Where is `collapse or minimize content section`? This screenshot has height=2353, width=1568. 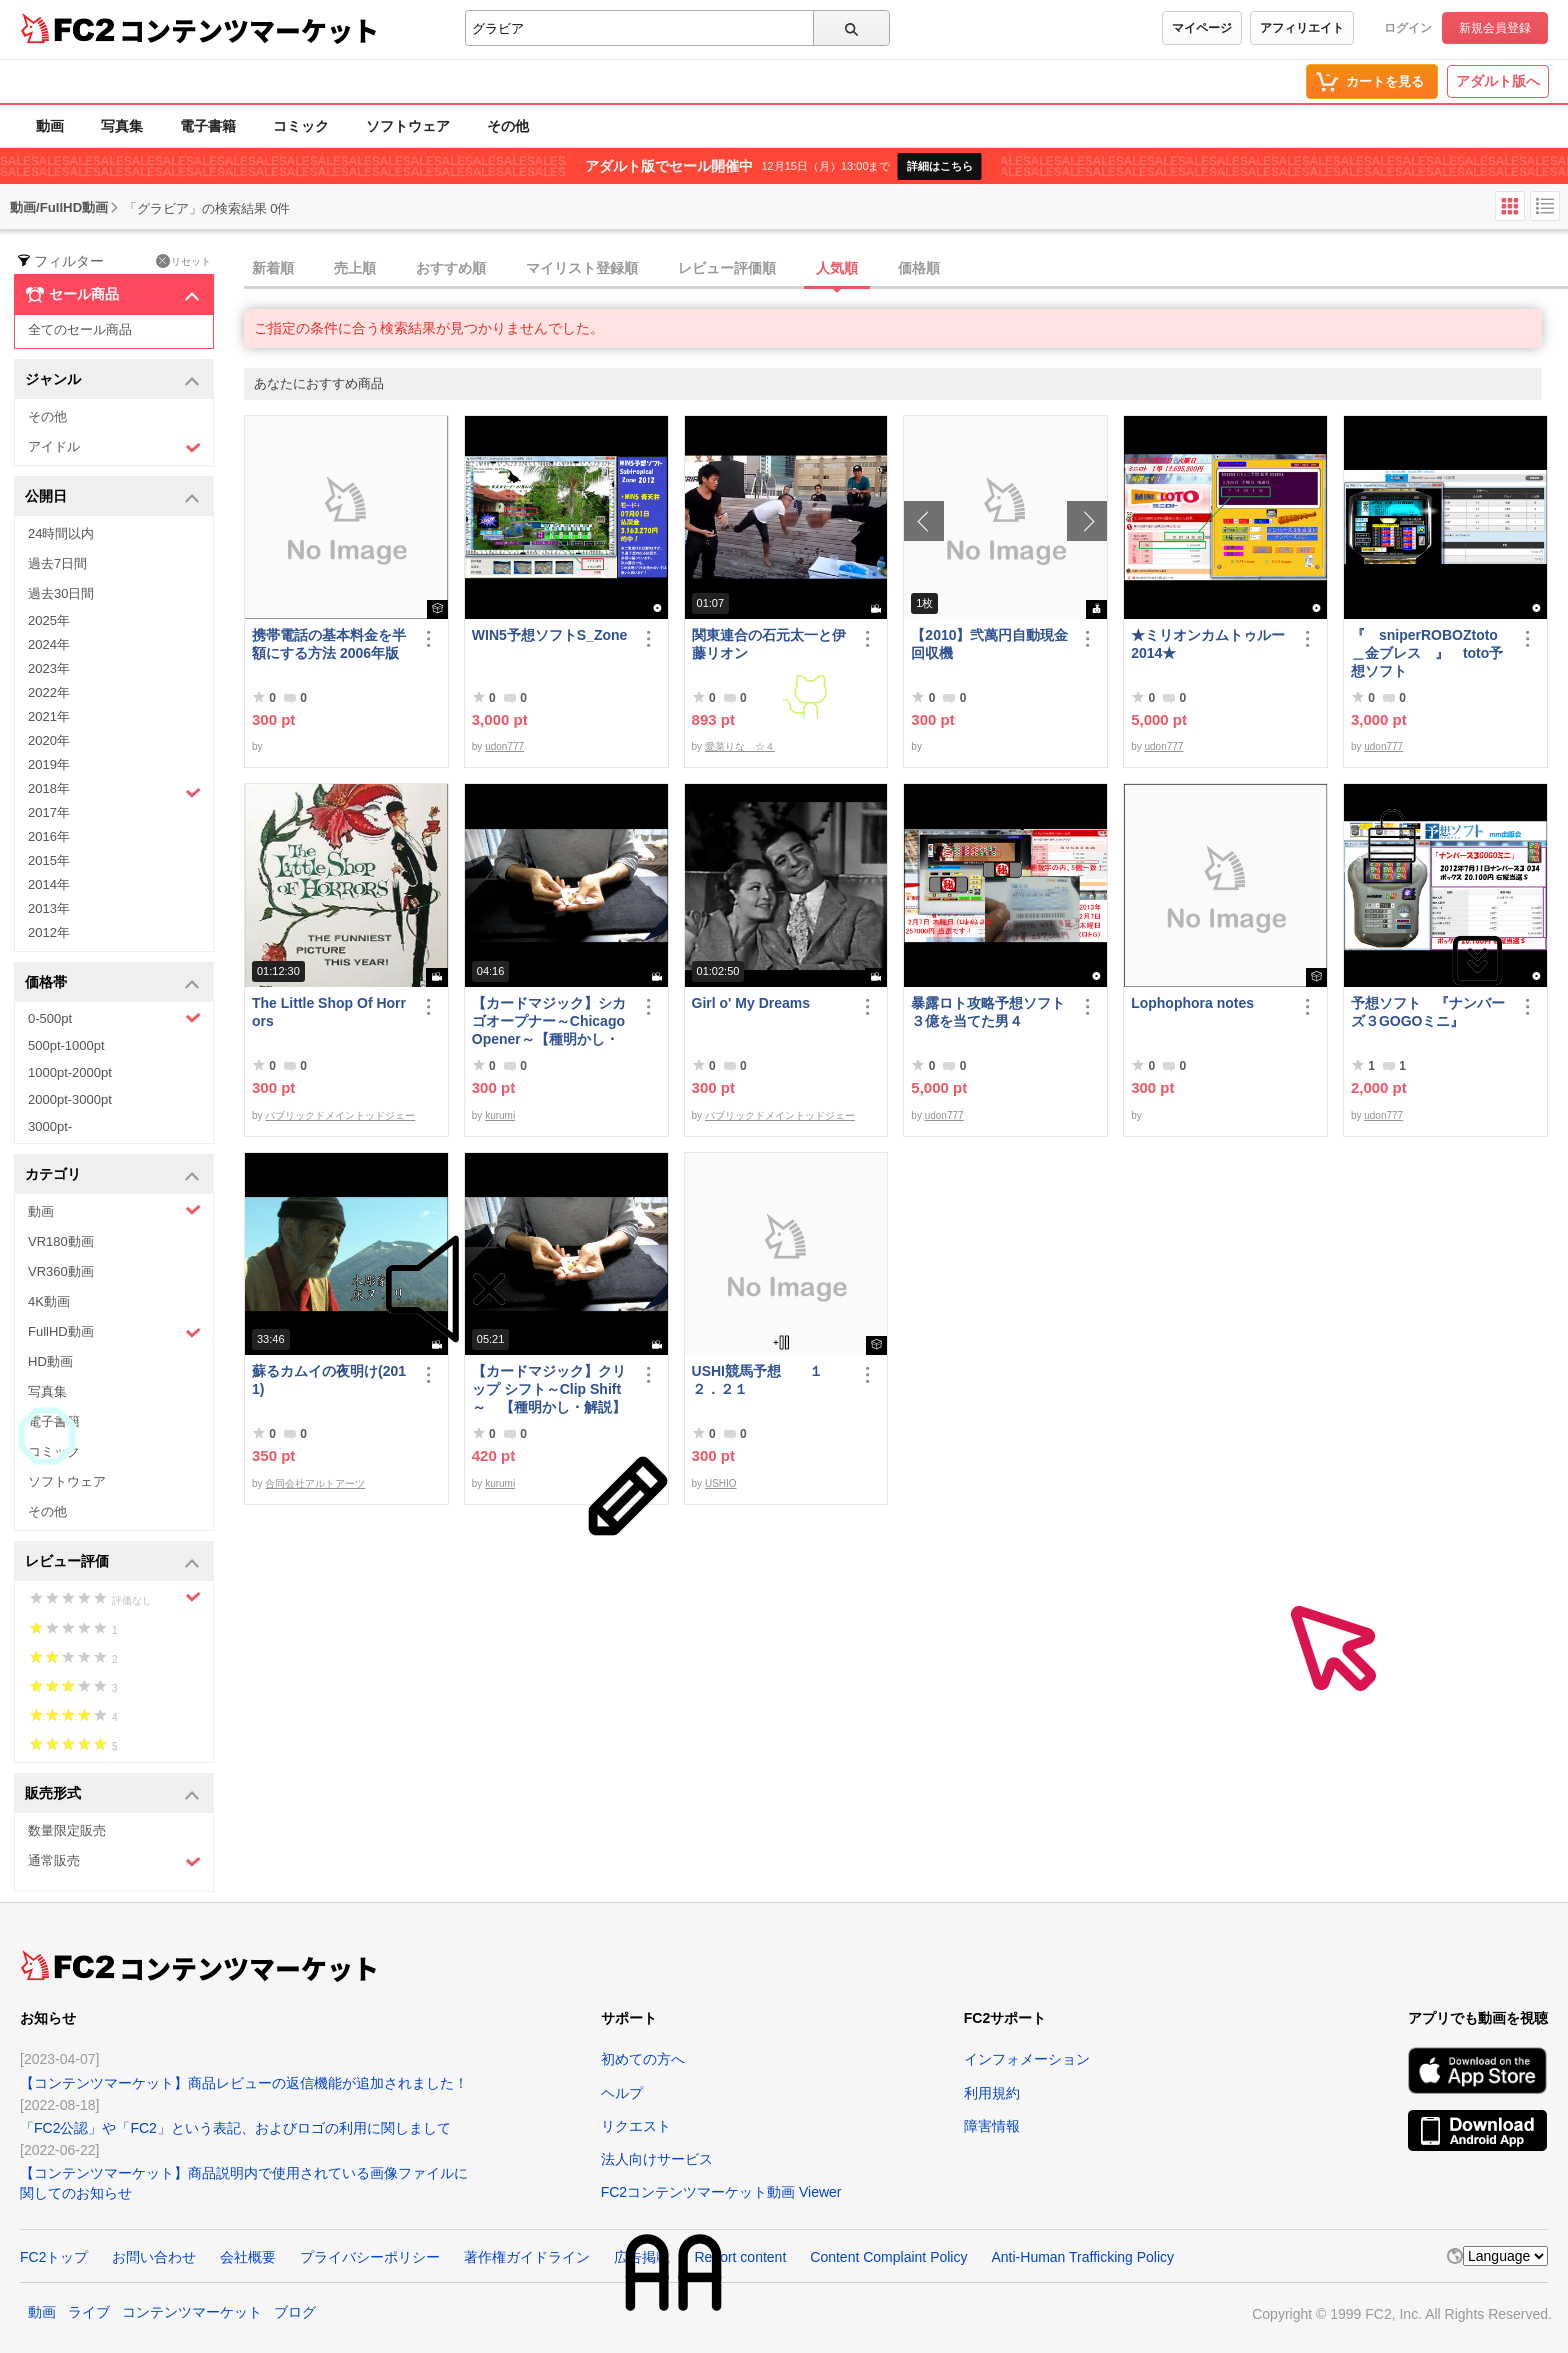
collapse or minimize content section is located at coordinates (1477, 960).